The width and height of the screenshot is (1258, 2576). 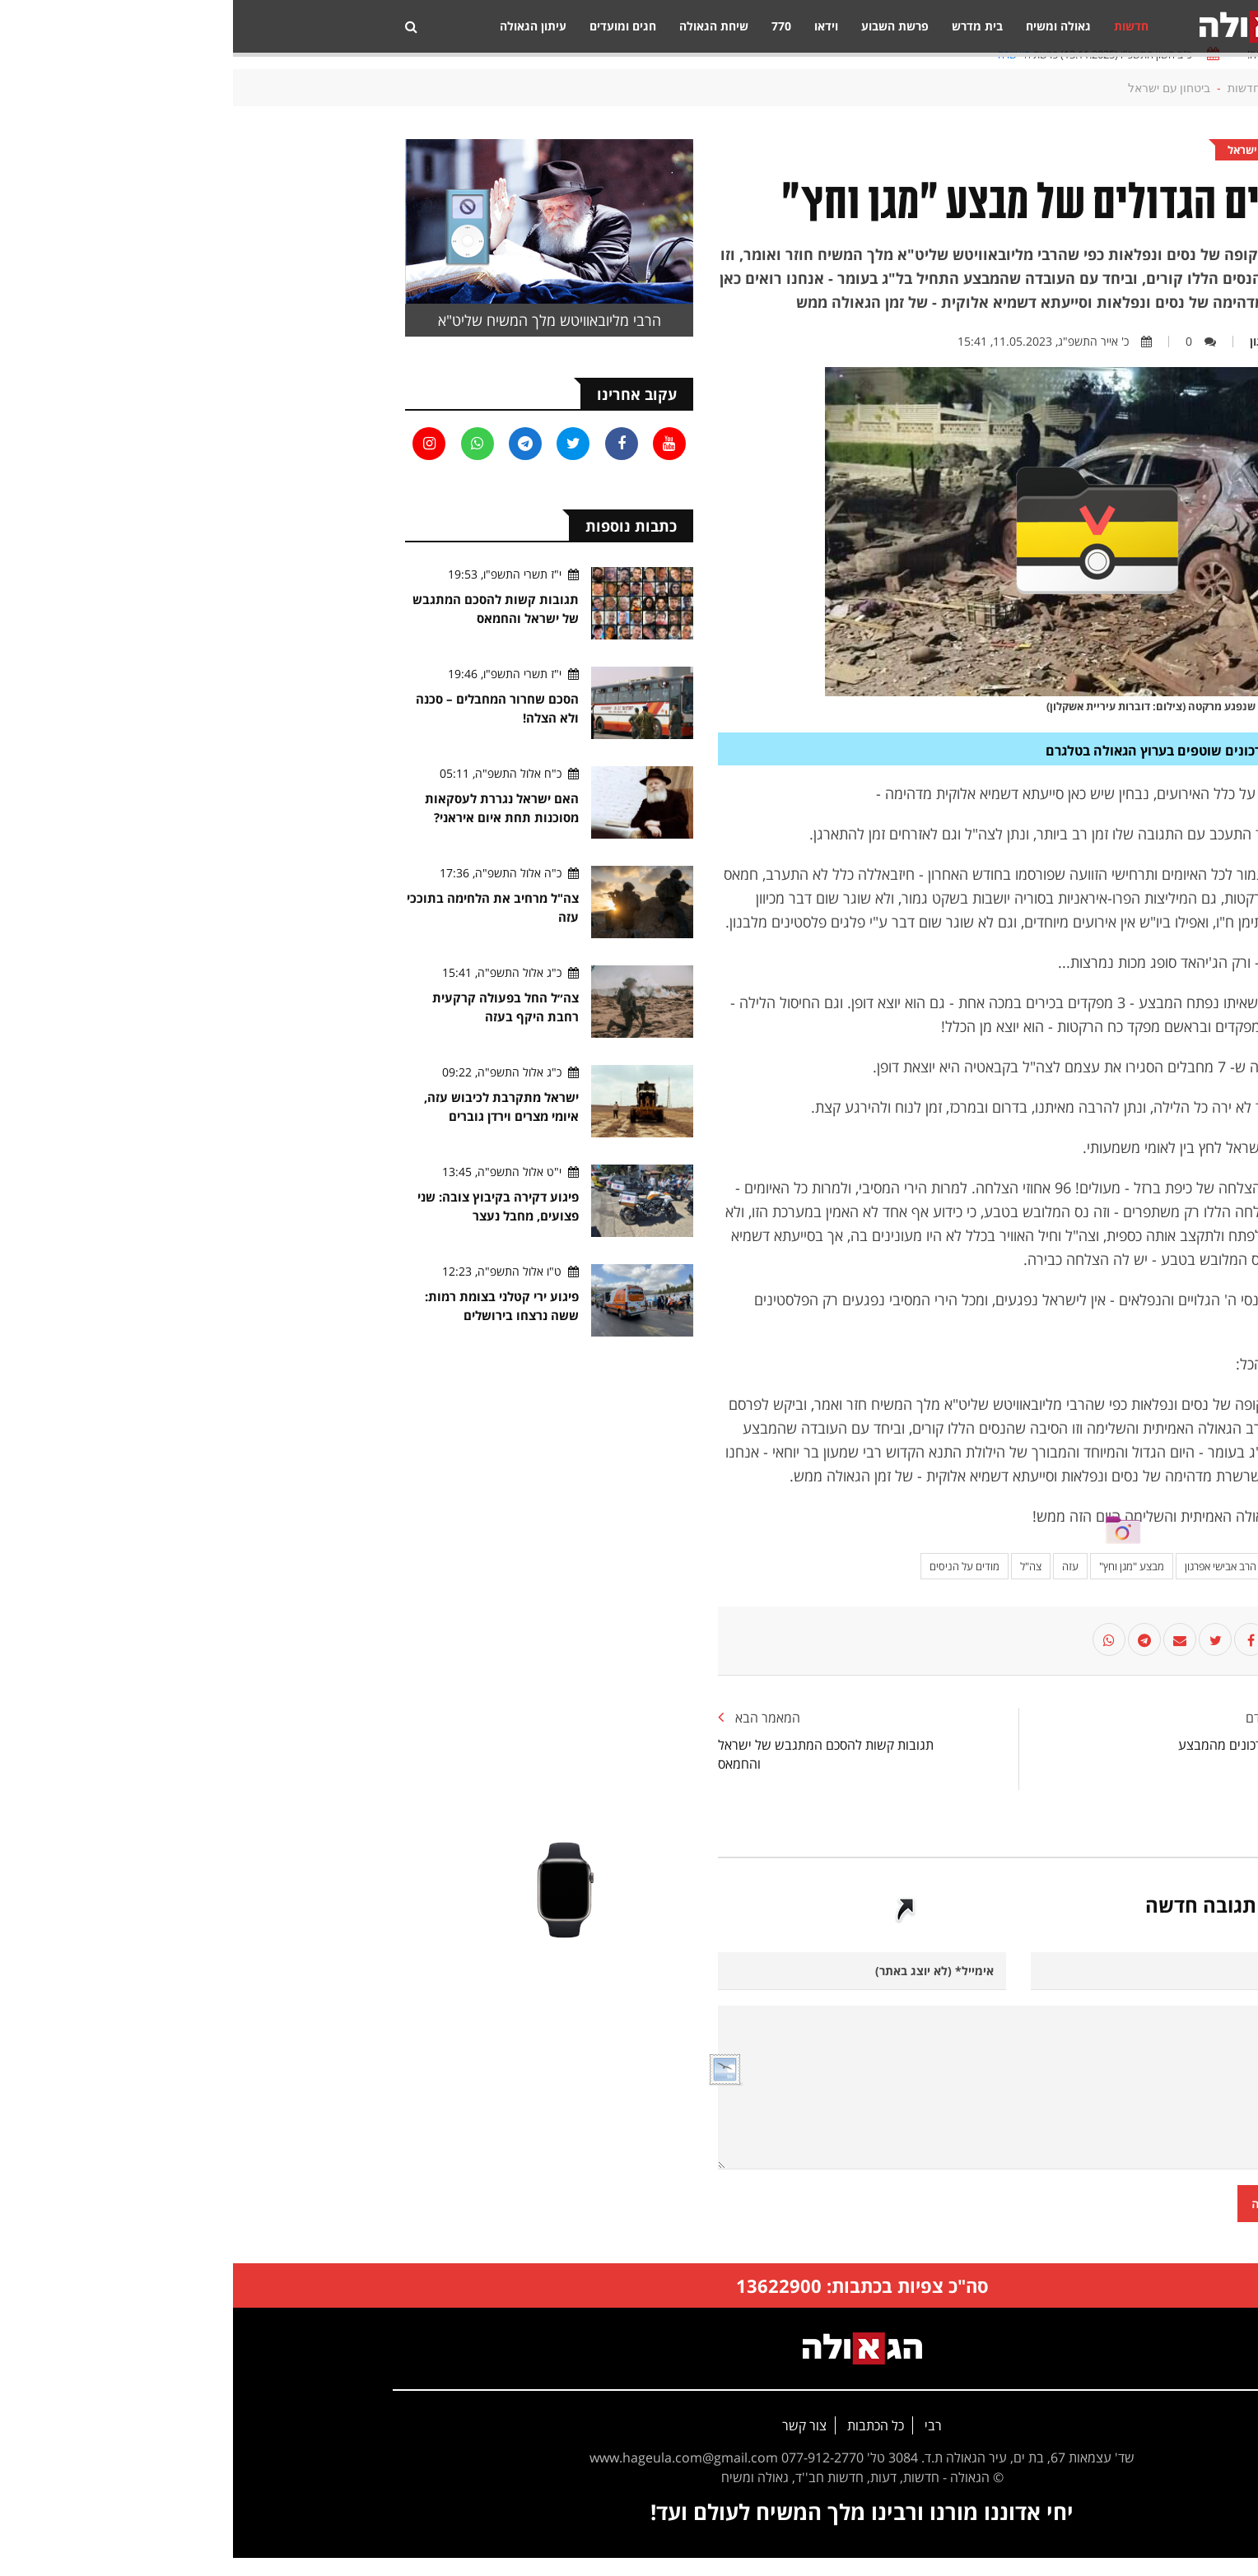 I want to click on folder containing pokémon level ball assets, so click(x=1097, y=535).